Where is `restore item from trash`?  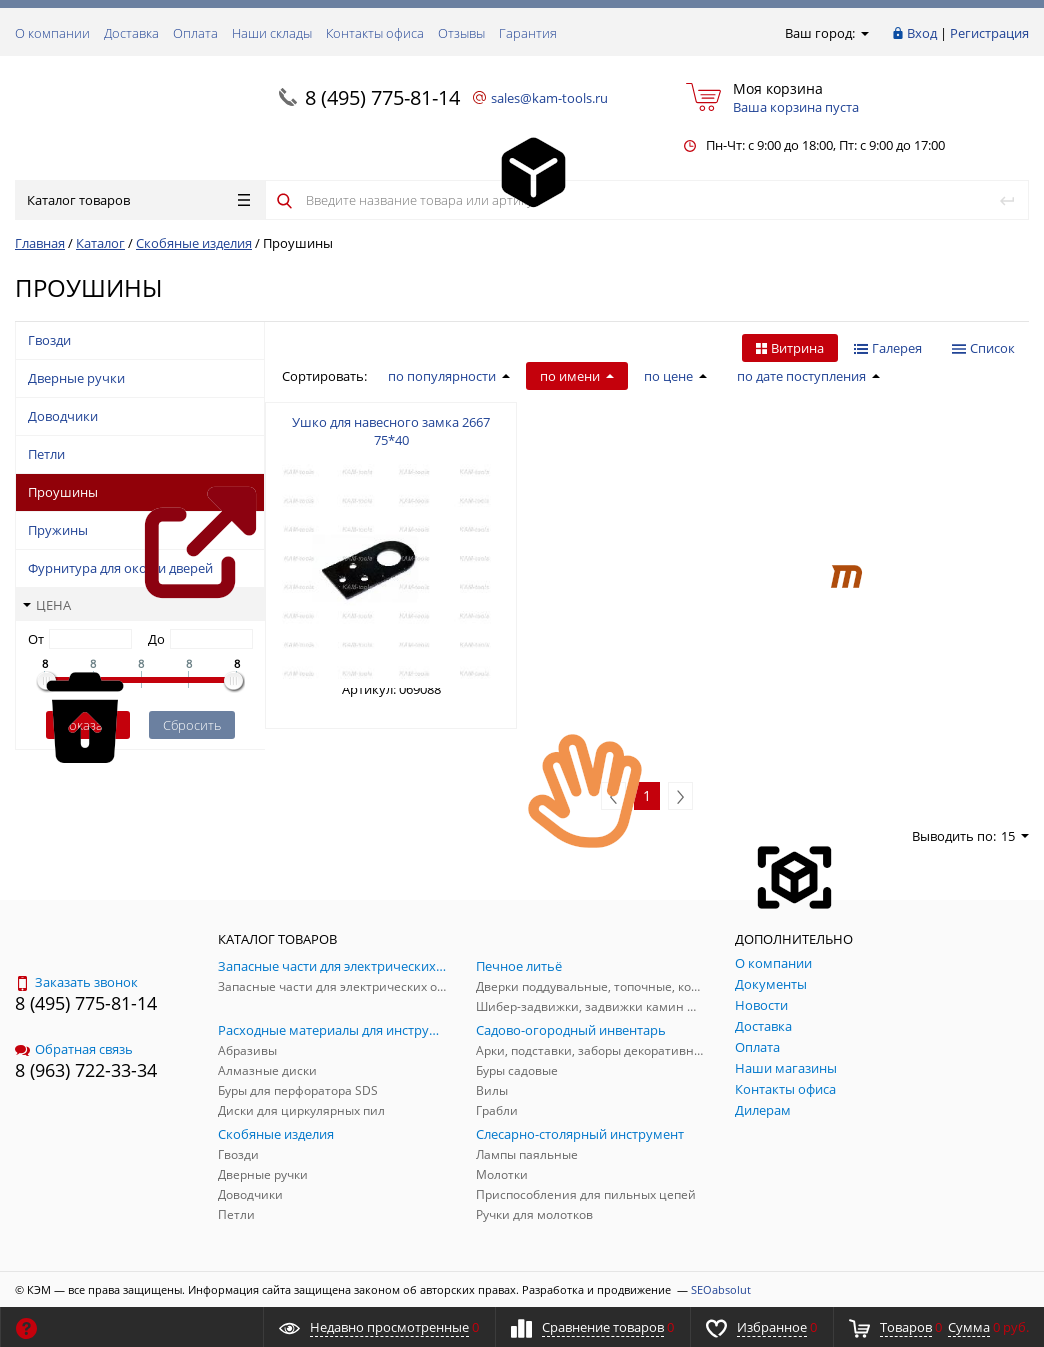
restore item from trash is located at coordinates (85, 719).